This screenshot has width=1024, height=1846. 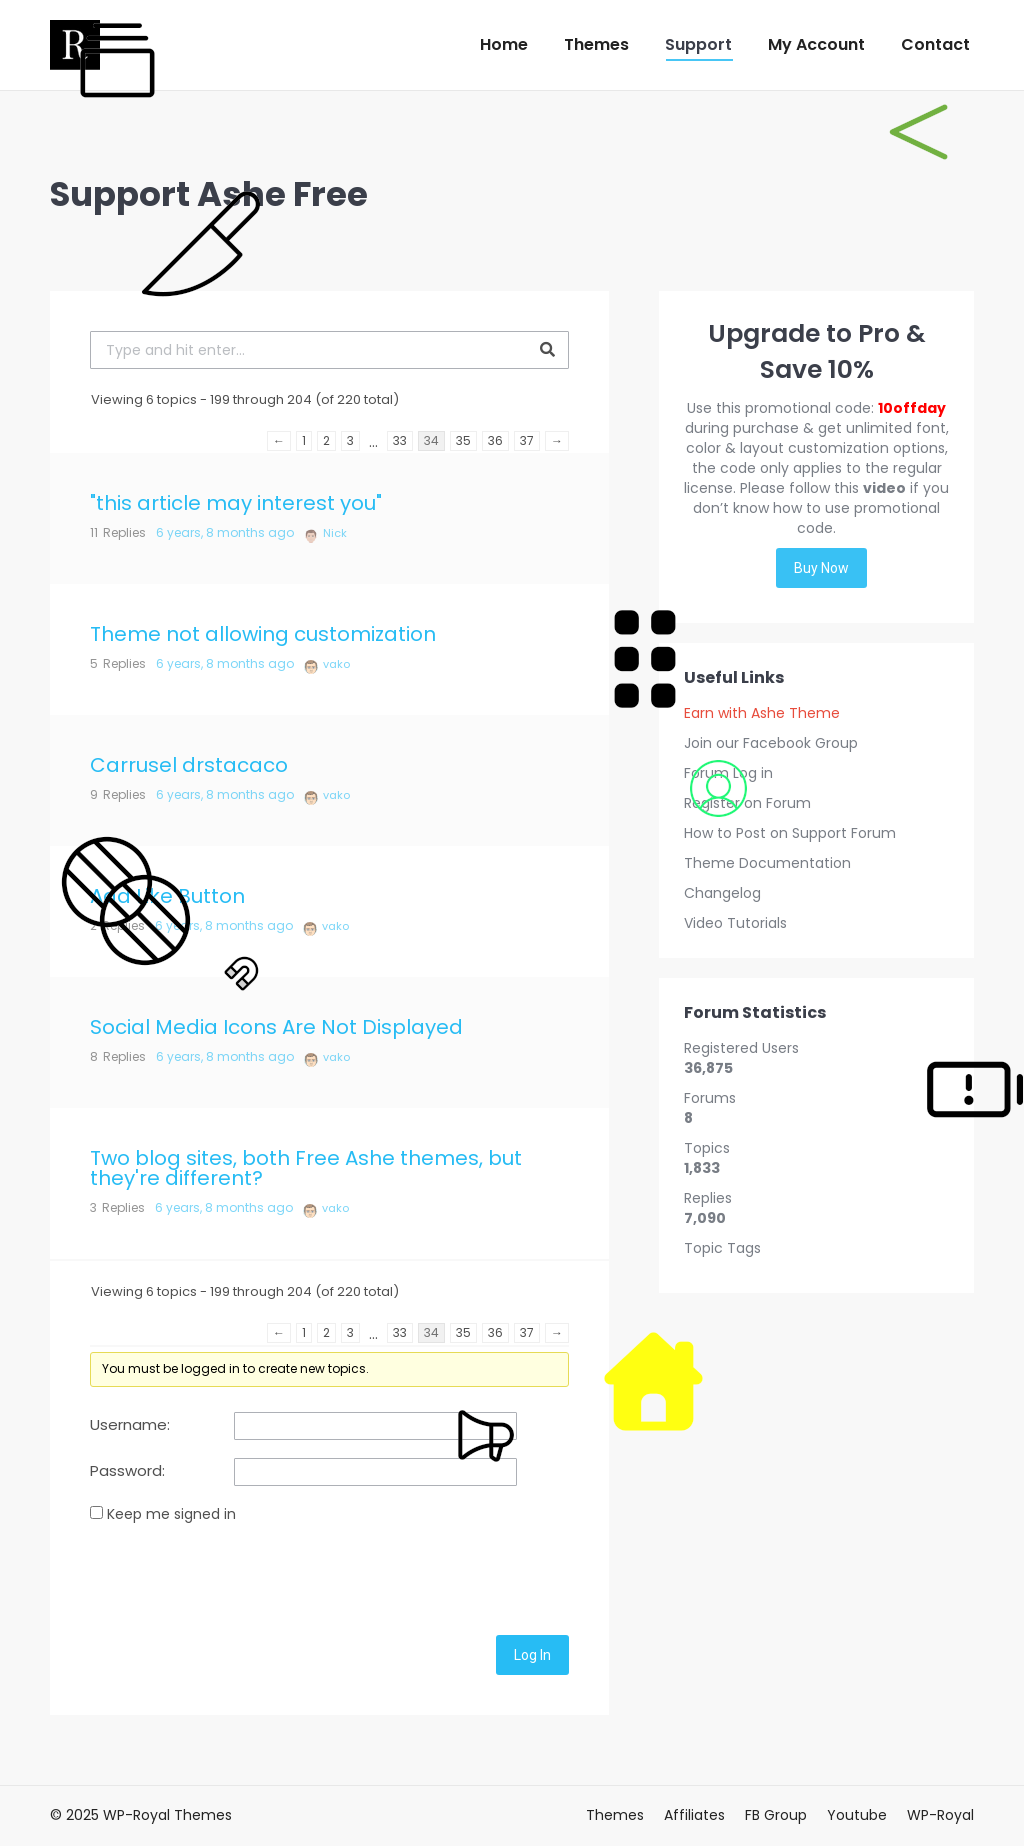 What do you see at coordinates (973, 1089) in the screenshot?
I see `indicates low battery warning` at bounding box center [973, 1089].